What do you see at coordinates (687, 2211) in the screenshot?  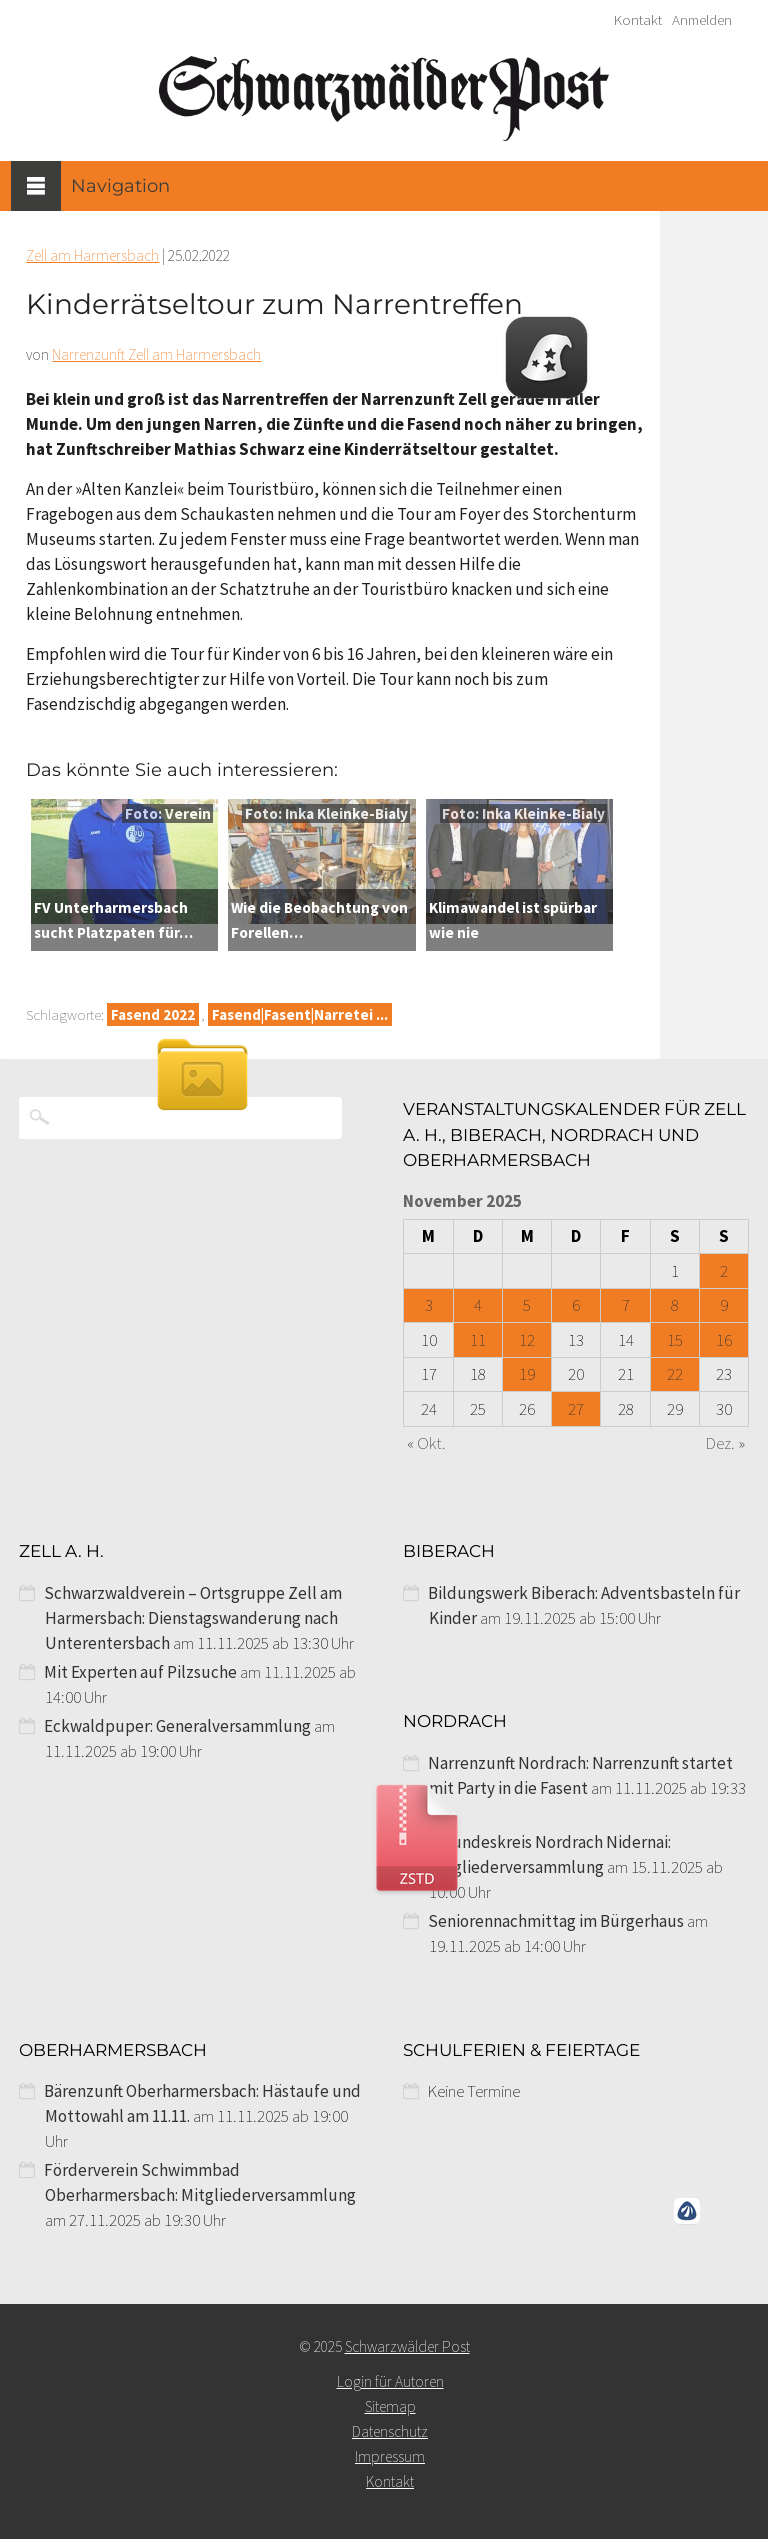 I see `launch the antergos linux application` at bounding box center [687, 2211].